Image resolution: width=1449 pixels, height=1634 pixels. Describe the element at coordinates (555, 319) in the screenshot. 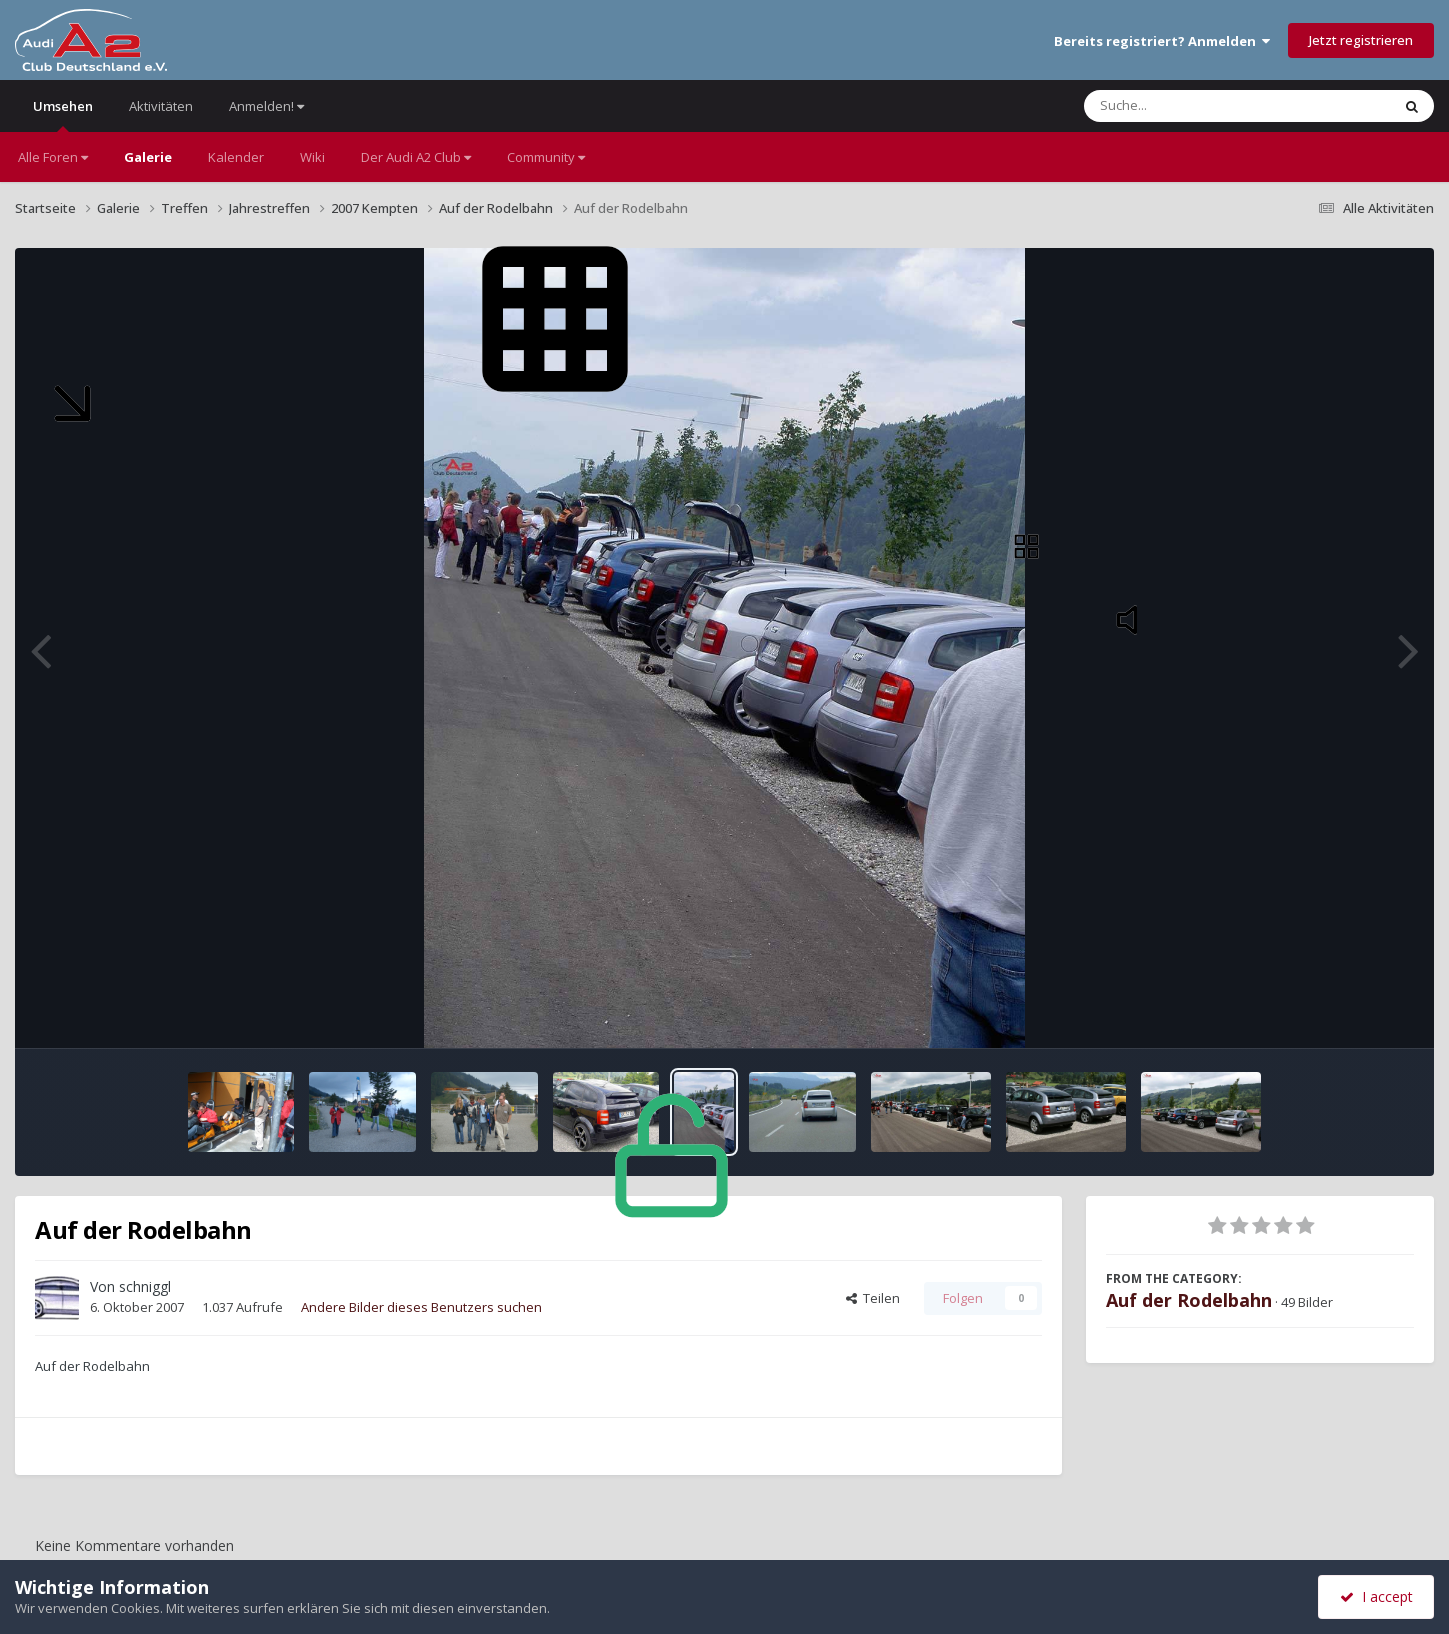

I see `switch to grid view` at that location.